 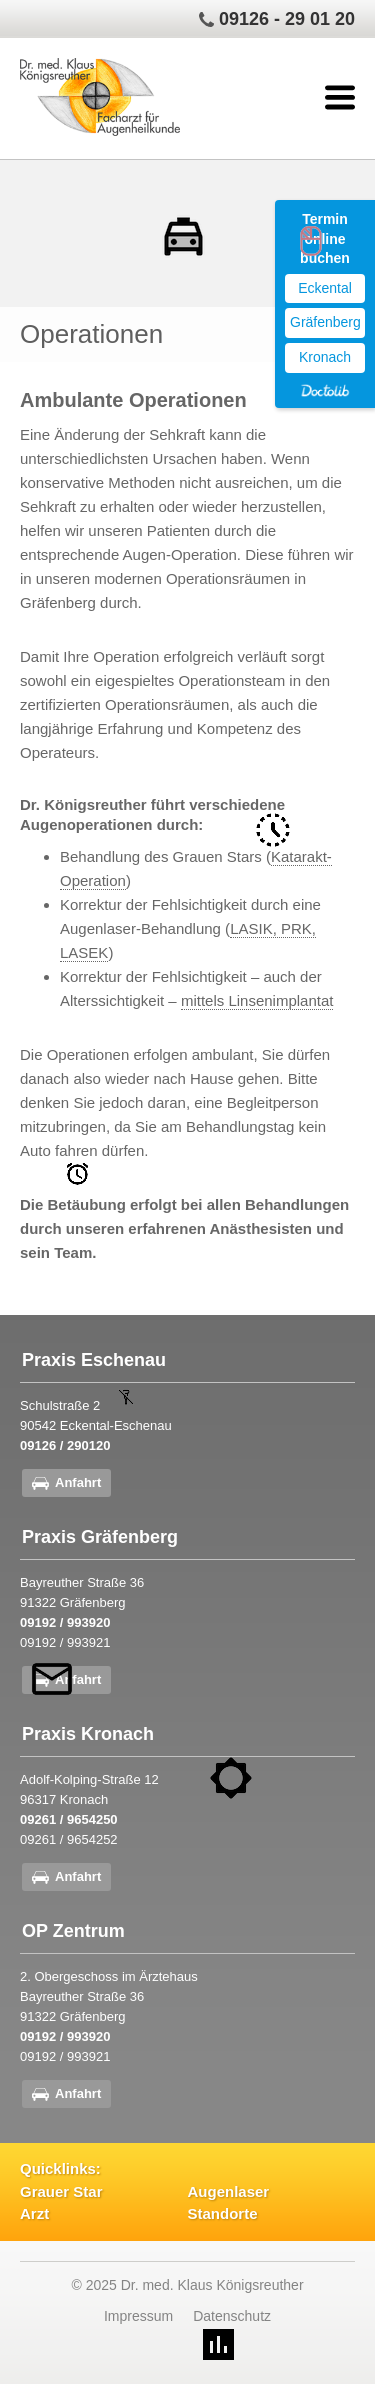 What do you see at coordinates (126, 1397) in the screenshot?
I see `indicates crutches or mobility aid not needed` at bounding box center [126, 1397].